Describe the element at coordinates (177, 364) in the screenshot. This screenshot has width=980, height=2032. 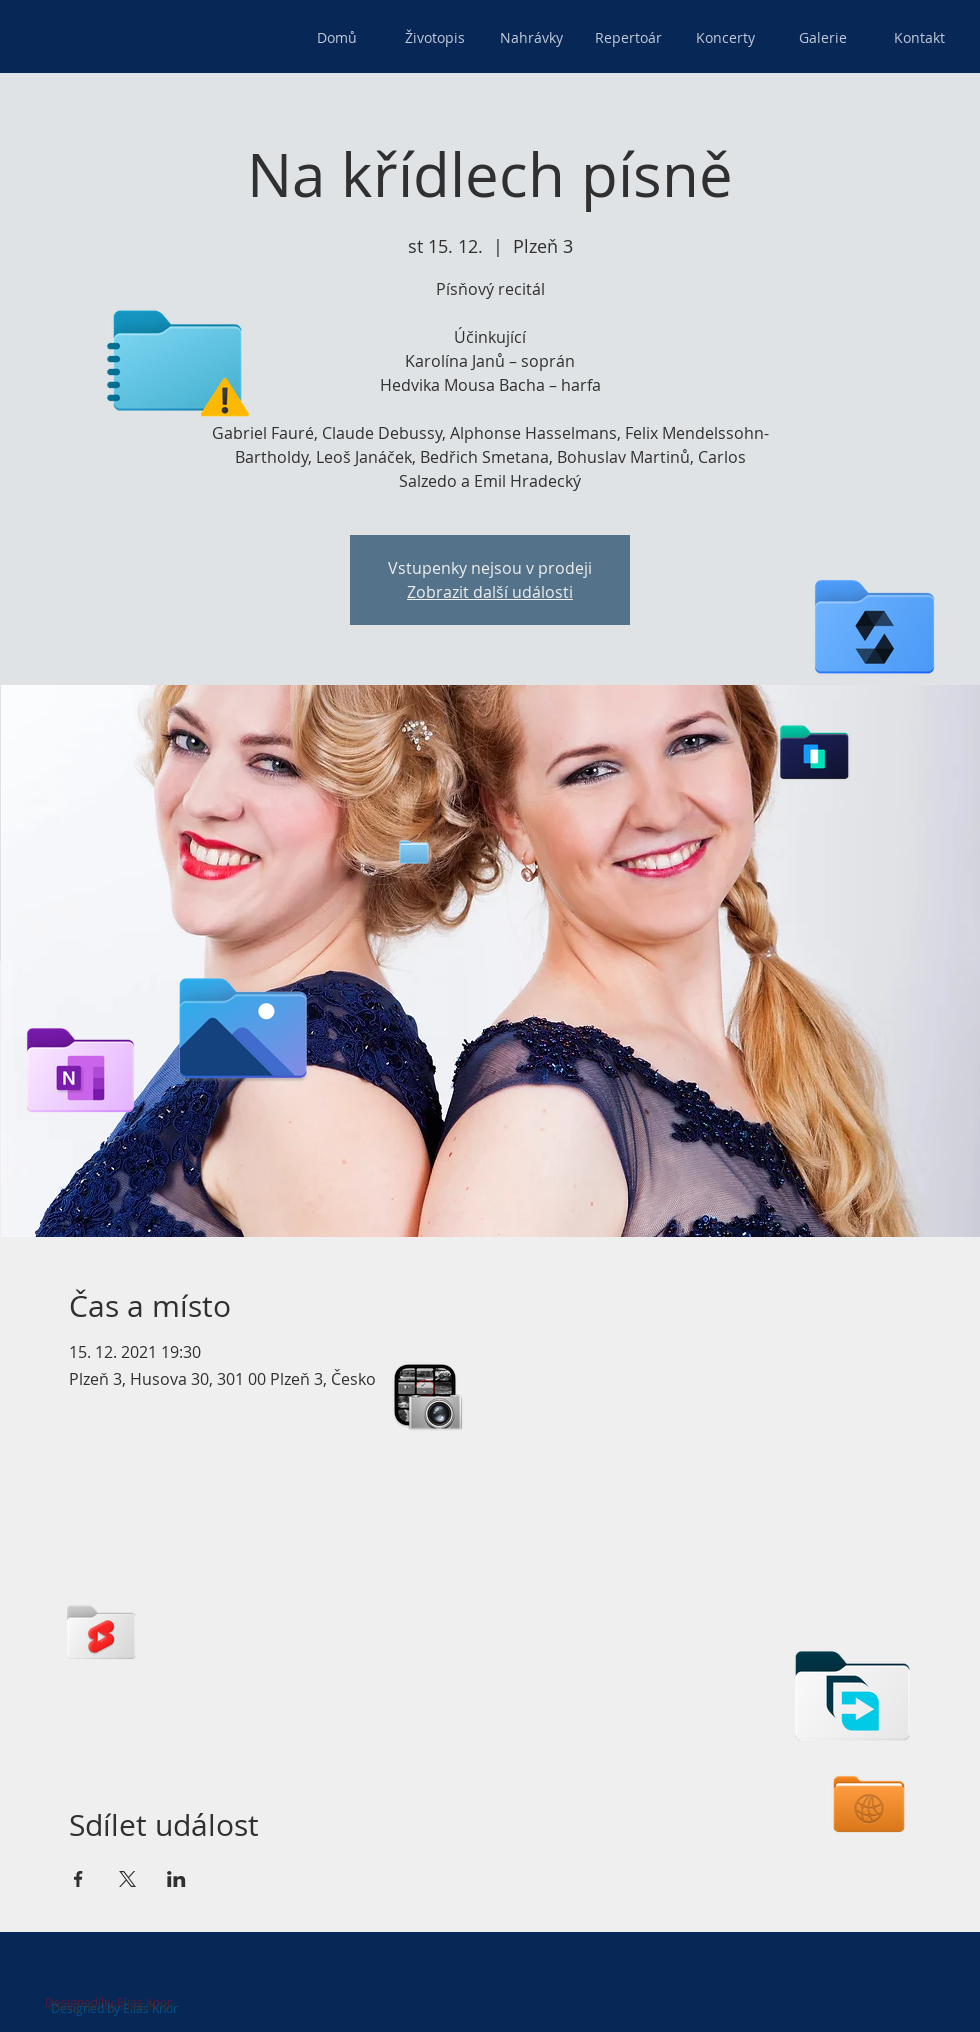
I see `access system log files` at that location.